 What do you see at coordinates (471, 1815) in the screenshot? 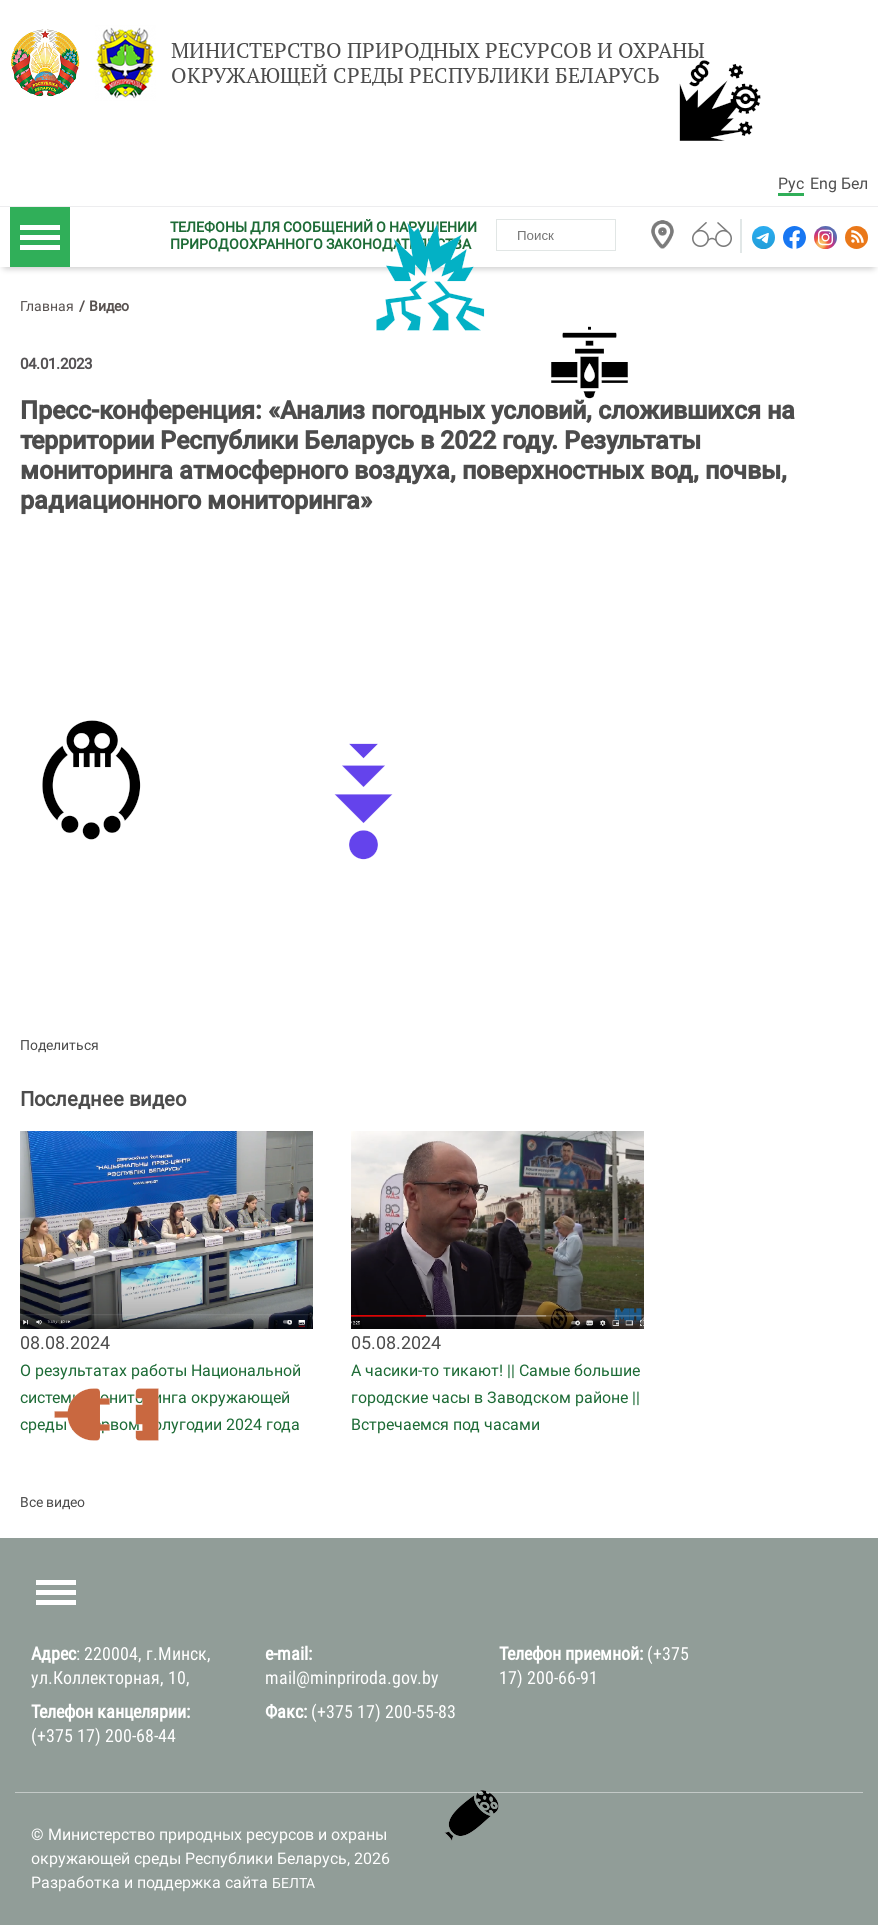
I see `browse sausage or deli meat options` at bounding box center [471, 1815].